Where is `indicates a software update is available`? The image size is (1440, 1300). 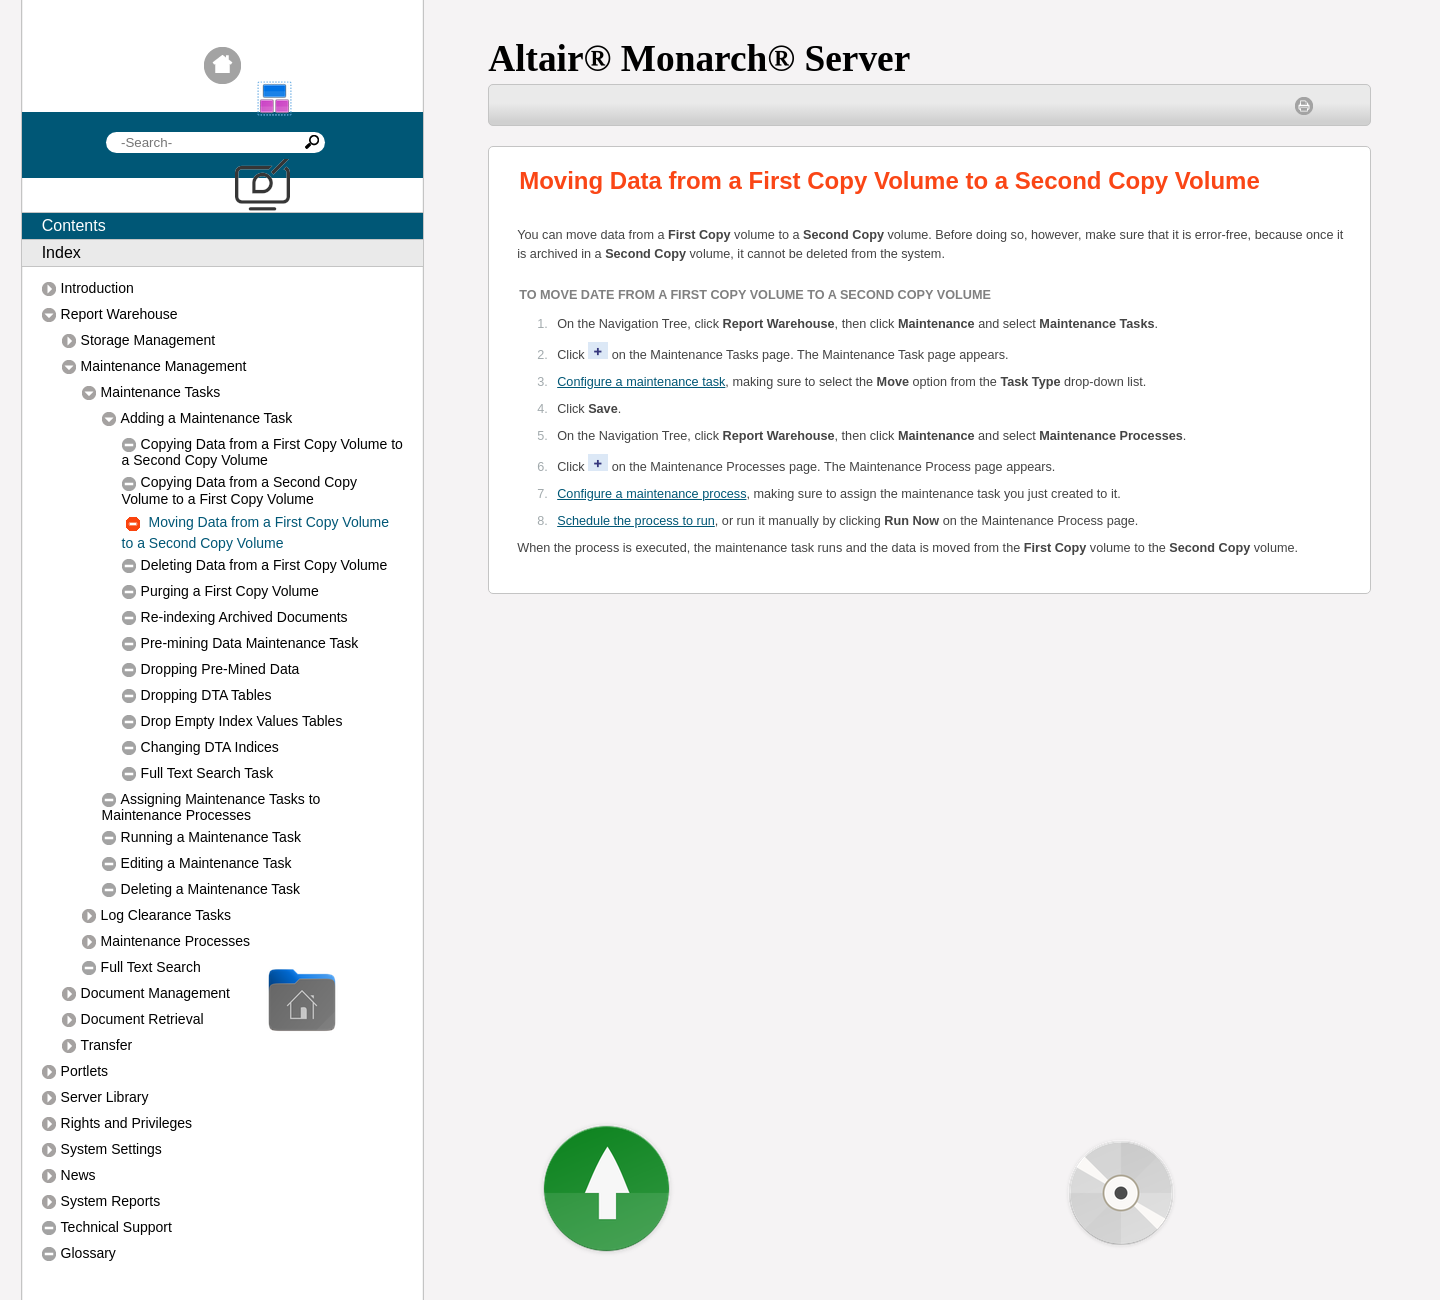
indicates a software update is available is located at coordinates (606, 1188).